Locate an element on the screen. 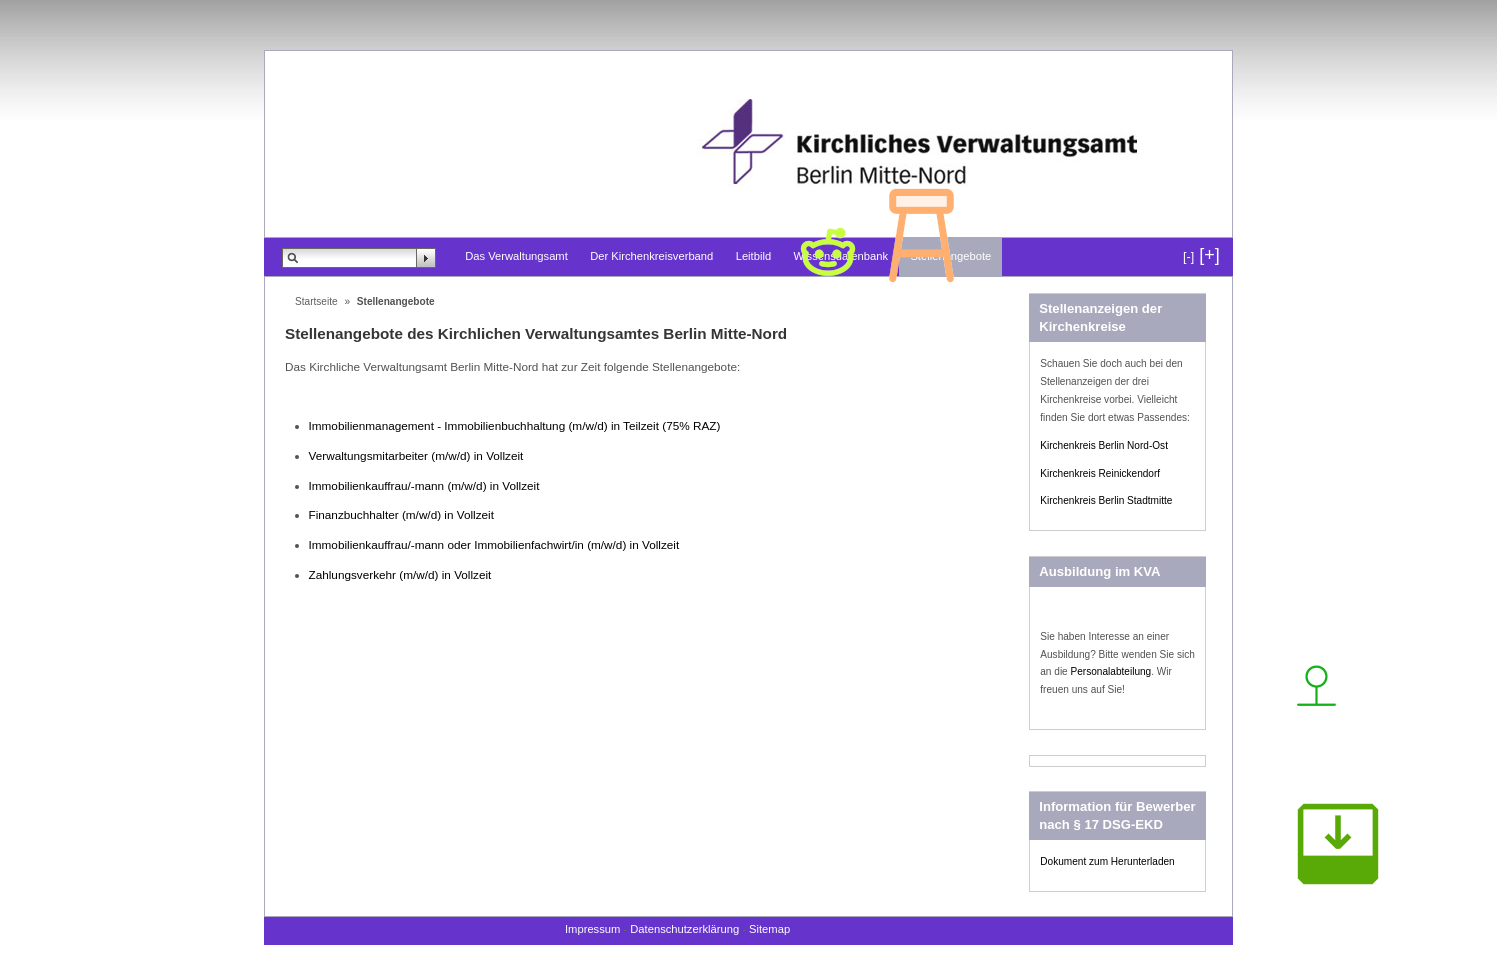  open the Reddit app is located at coordinates (828, 254).